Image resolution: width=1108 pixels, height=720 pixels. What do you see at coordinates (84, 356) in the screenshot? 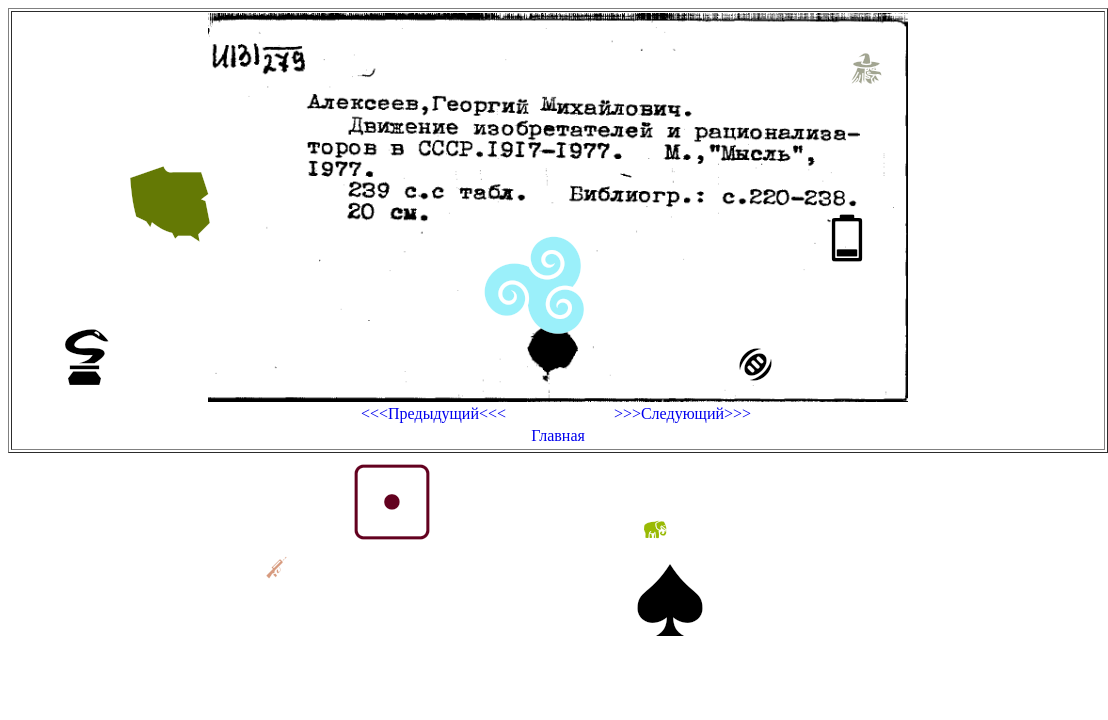
I see `access potion or alchemy inventory` at bounding box center [84, 356].